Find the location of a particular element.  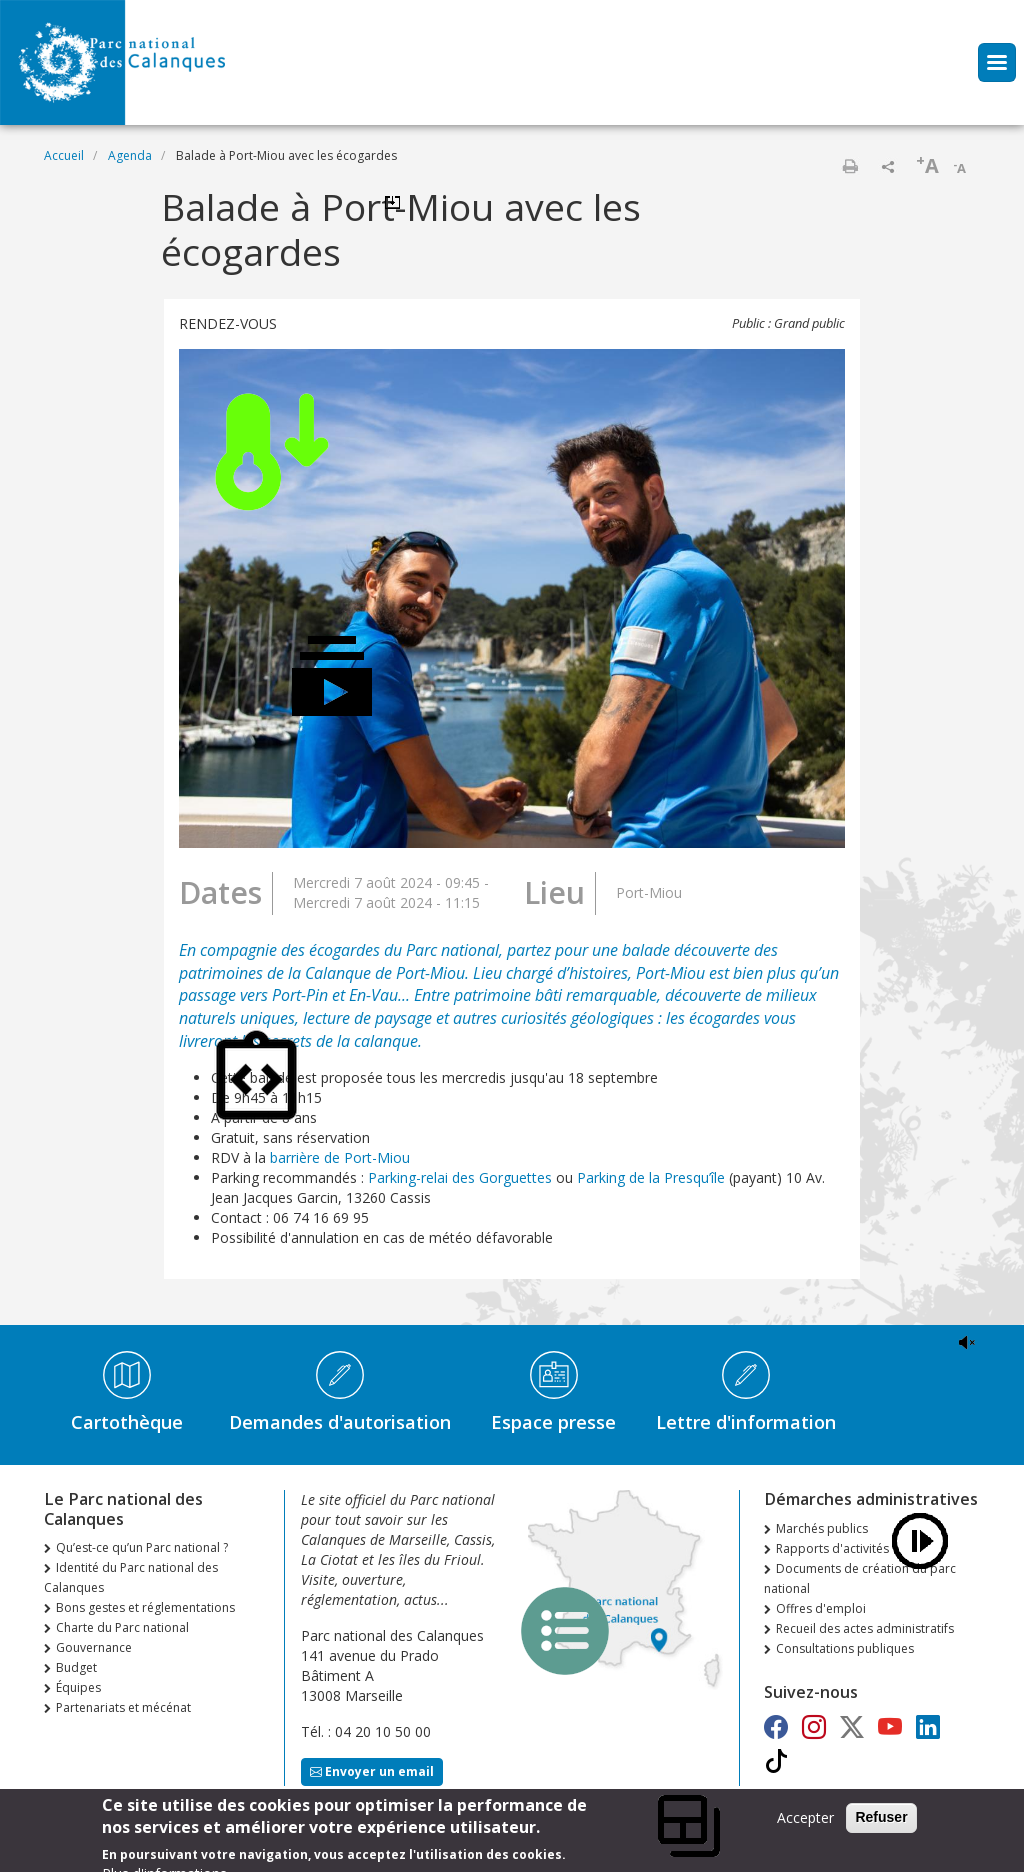

view code integration instructions is located at coordinates (256, 1079).